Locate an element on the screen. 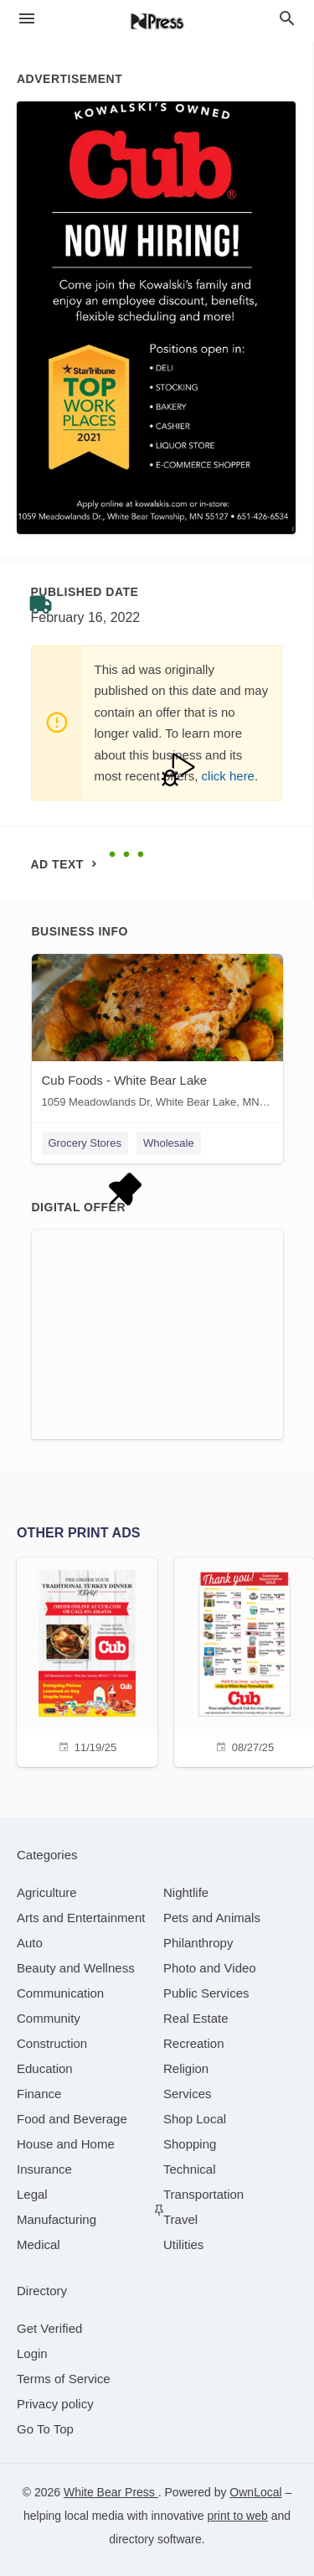 The image size is (314, 2576). start debugging session is located at coordinates (178, 770).